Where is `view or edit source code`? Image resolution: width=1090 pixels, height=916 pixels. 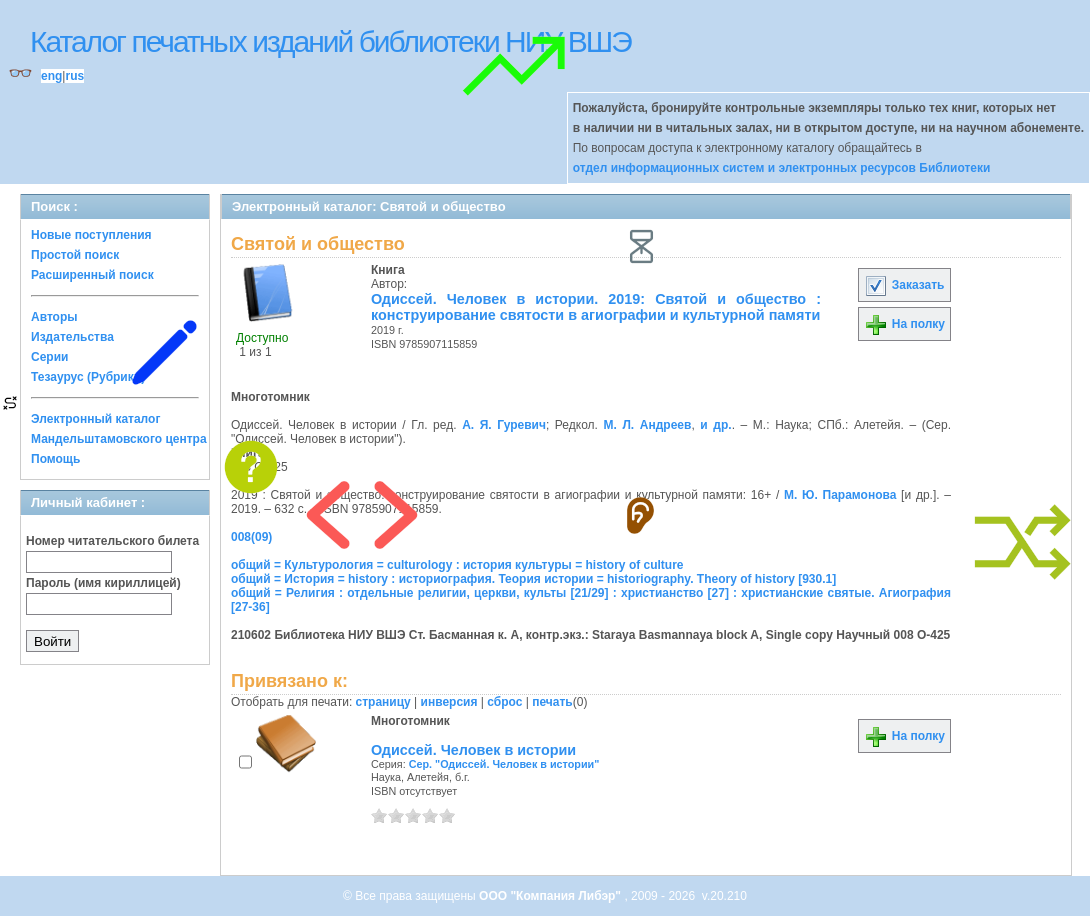 view or edit source code is located at coordinates (362, 515).